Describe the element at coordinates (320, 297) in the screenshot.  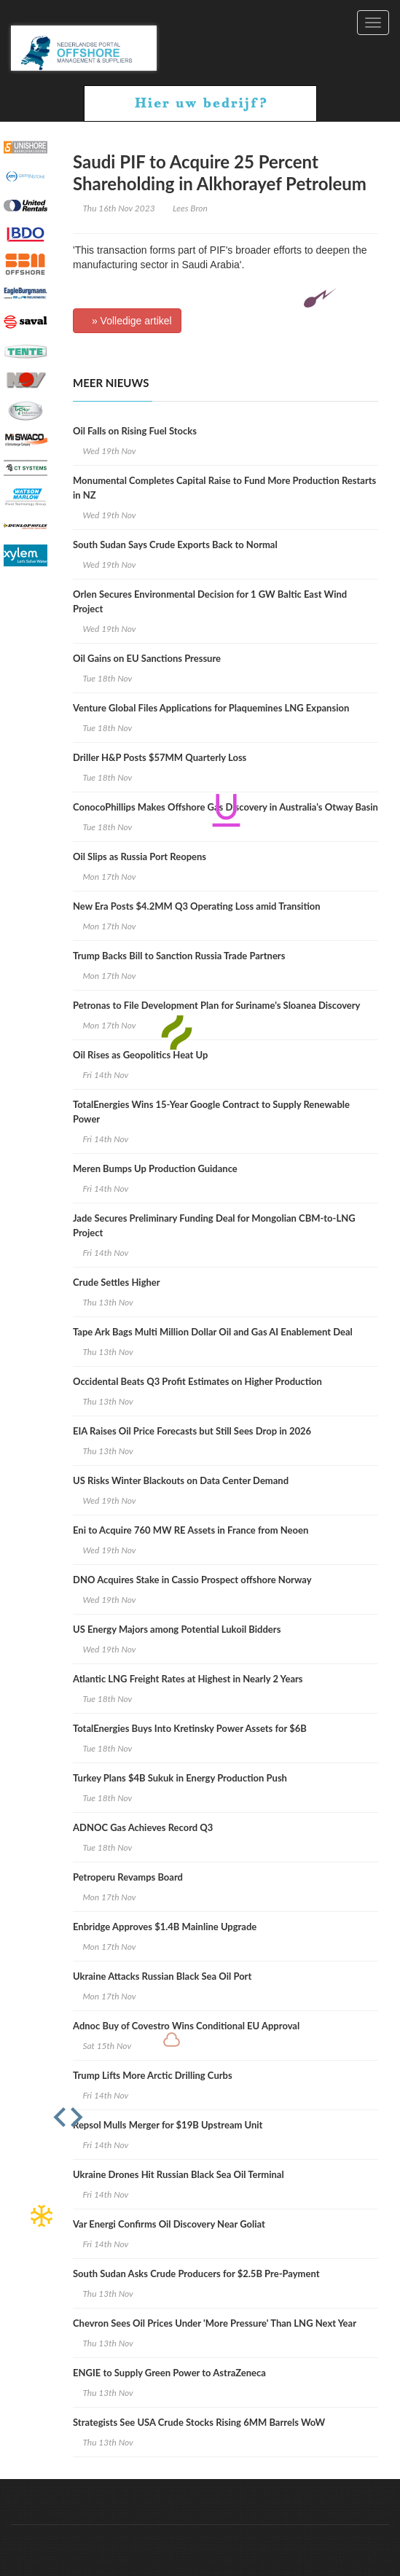
I see `gamescience company logo` at that location.